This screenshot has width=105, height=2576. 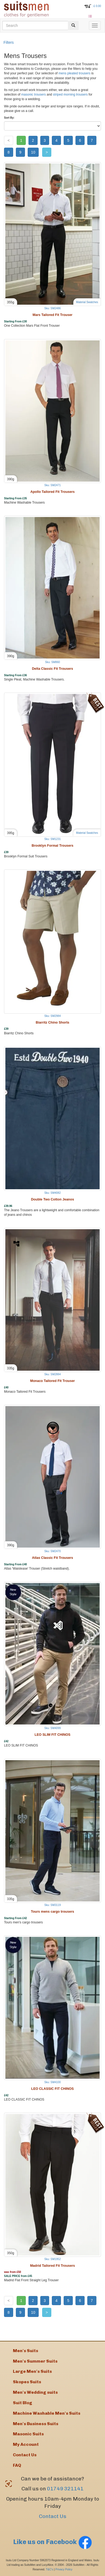 What do you see at coordinates (9, 2484) in the screenshot?
I see `scan to detect current location` at bounding box center [9, 2484].